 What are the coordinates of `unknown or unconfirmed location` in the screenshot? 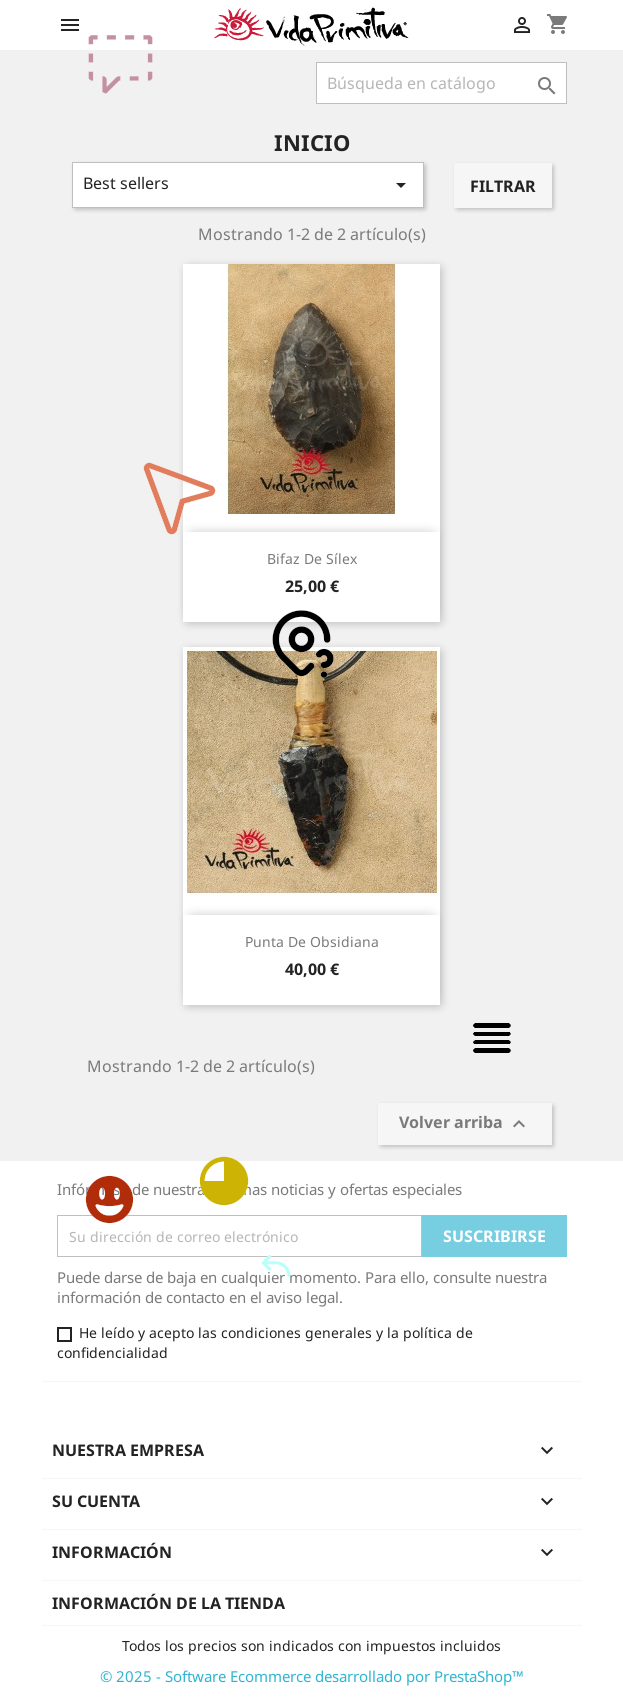 It's located at (301, 642).